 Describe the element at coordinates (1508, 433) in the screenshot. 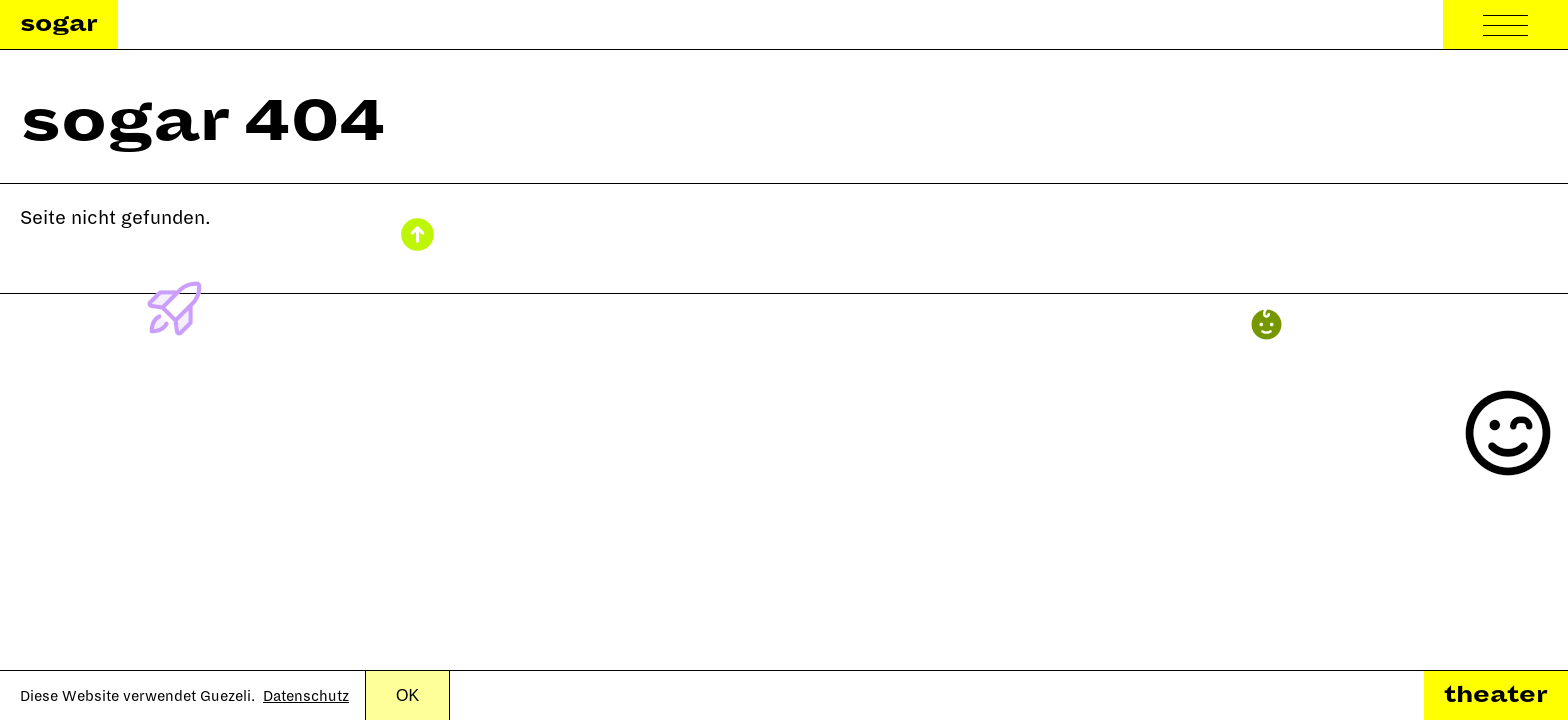

I see `insert a winking emoji or emoticon` at that location.